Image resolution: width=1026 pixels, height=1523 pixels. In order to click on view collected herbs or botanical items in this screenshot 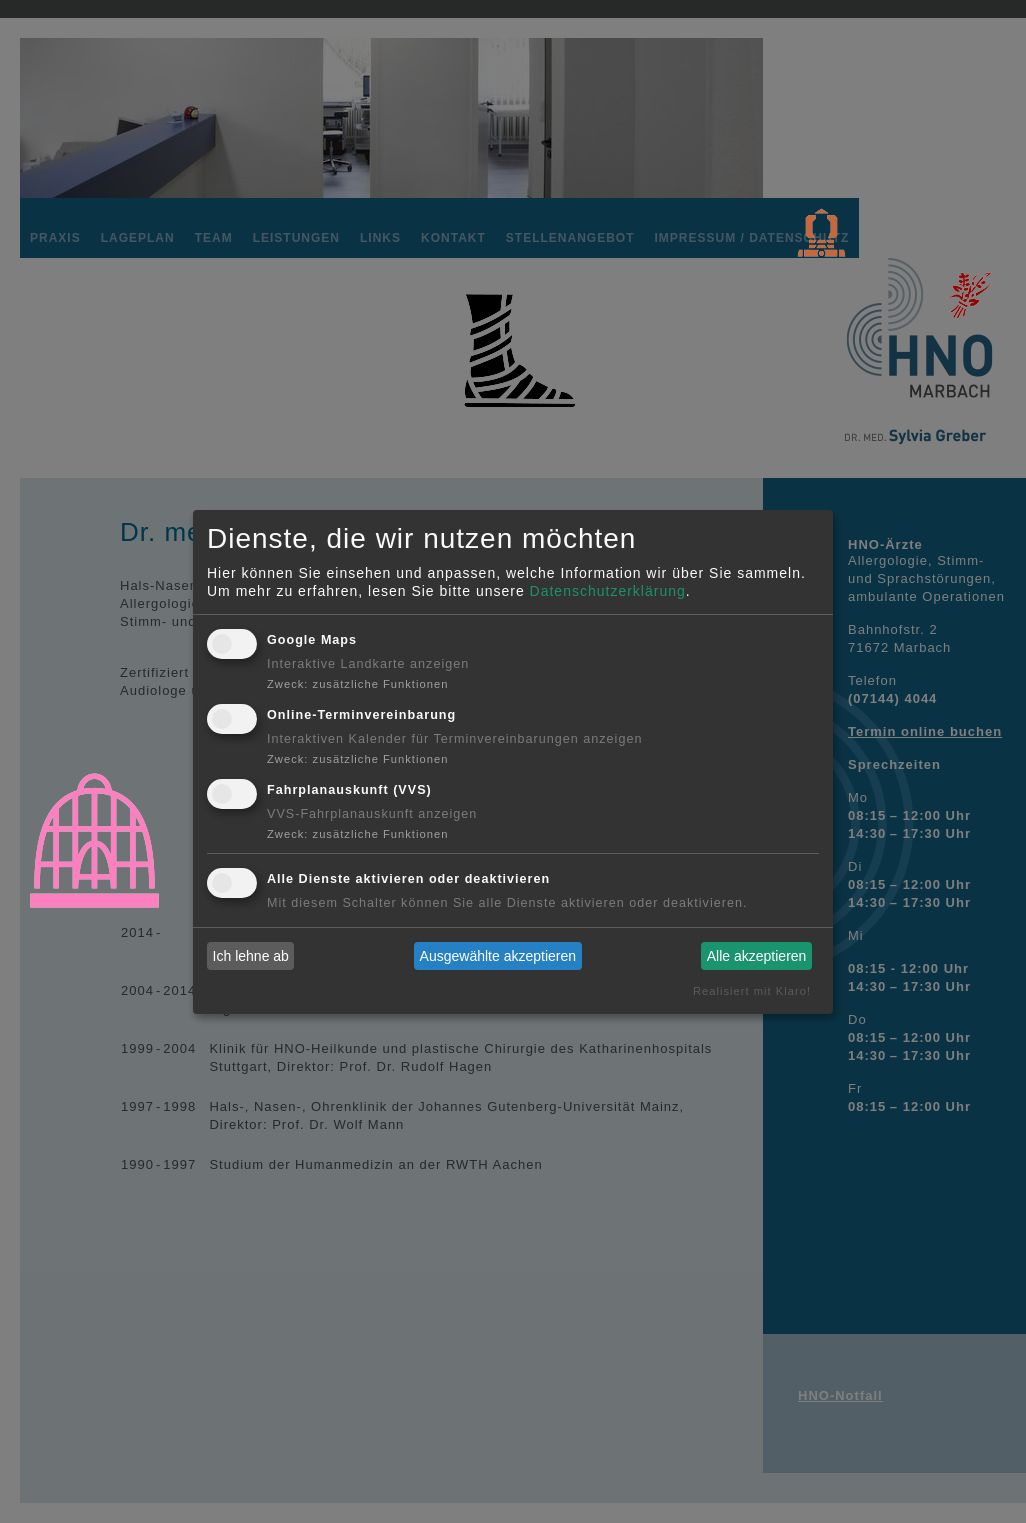, I will do `click(969, 295)`.